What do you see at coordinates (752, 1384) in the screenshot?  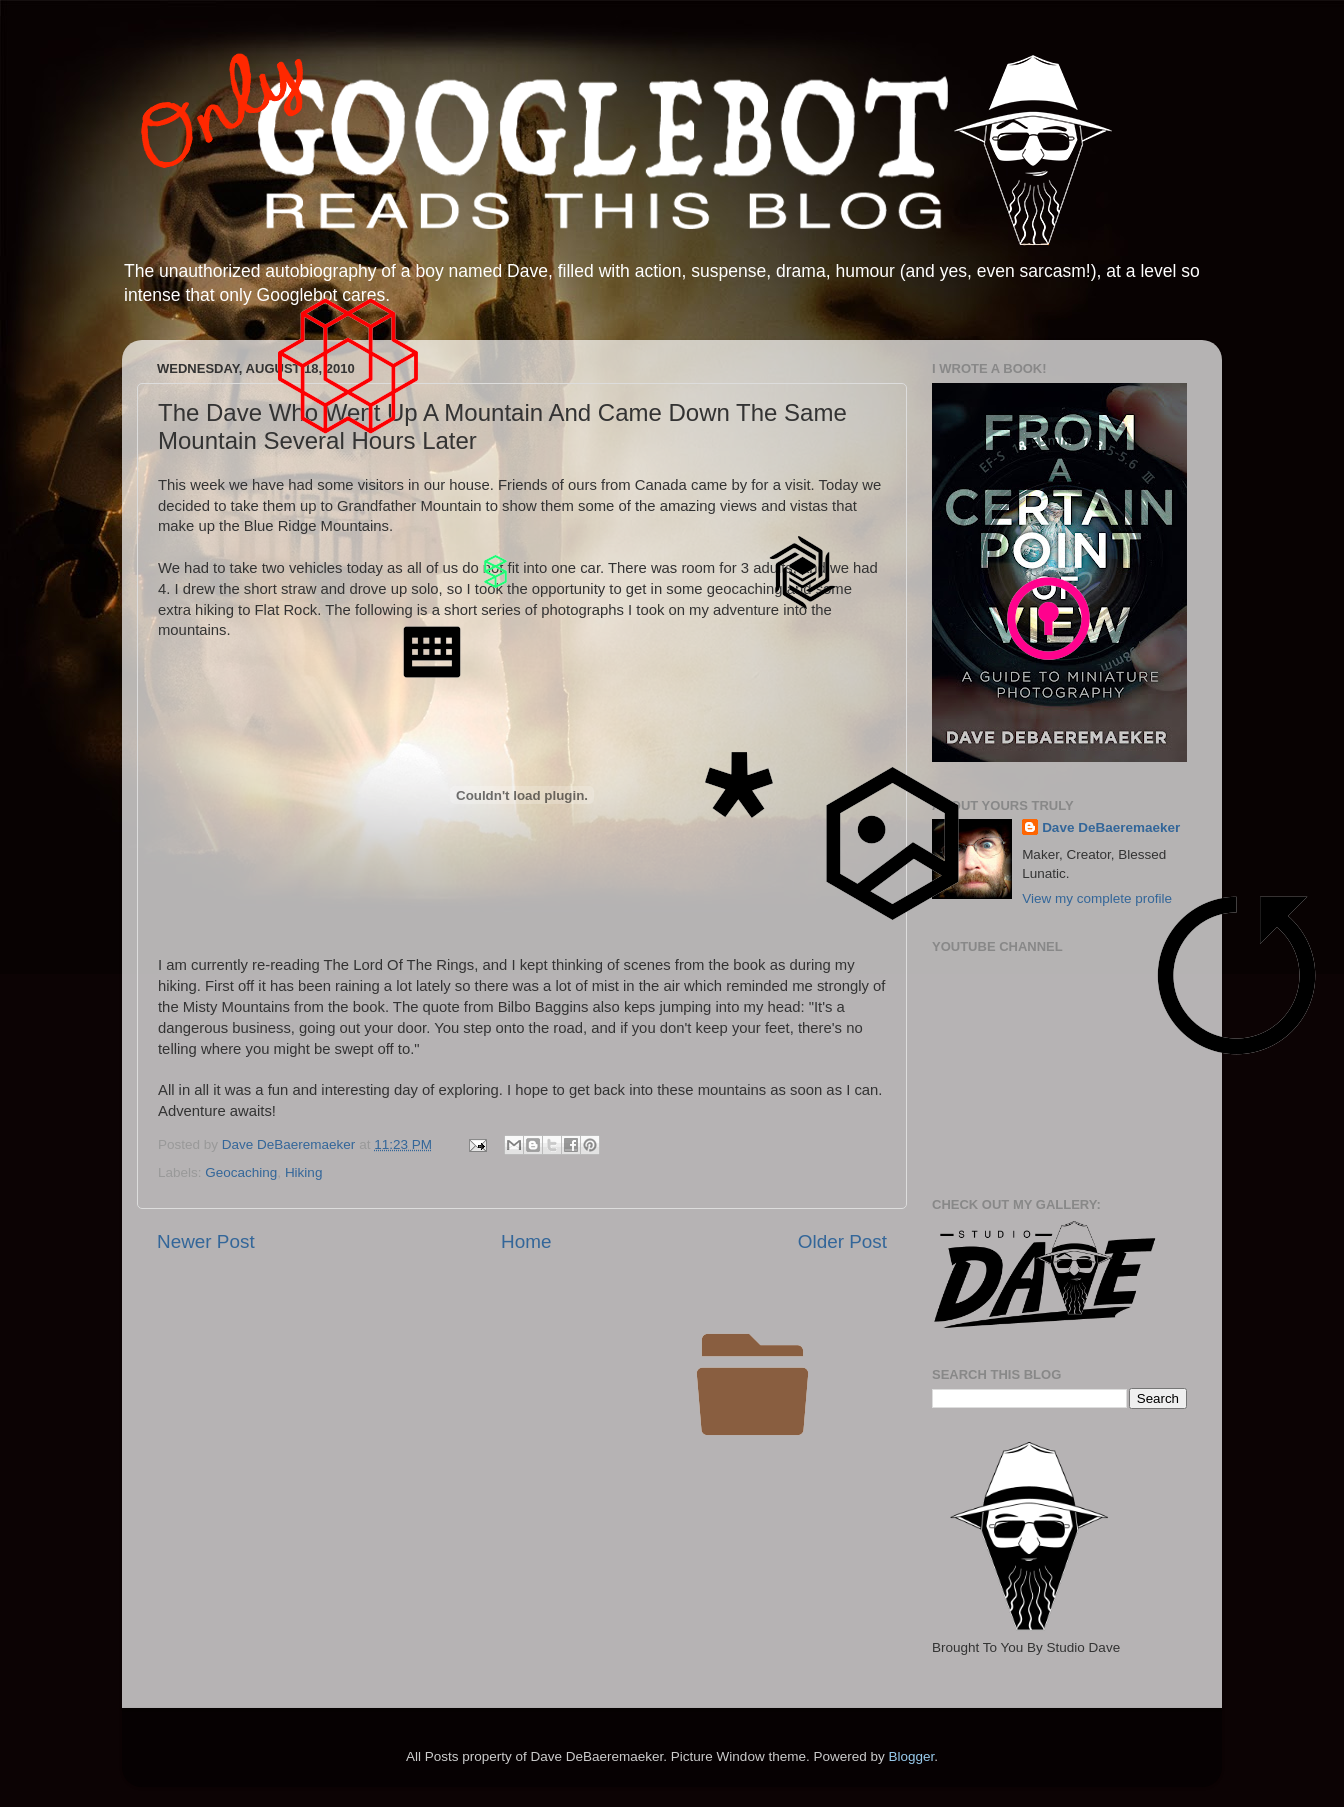 I see `open folder to view contents` at bounding box center [752, 1384].